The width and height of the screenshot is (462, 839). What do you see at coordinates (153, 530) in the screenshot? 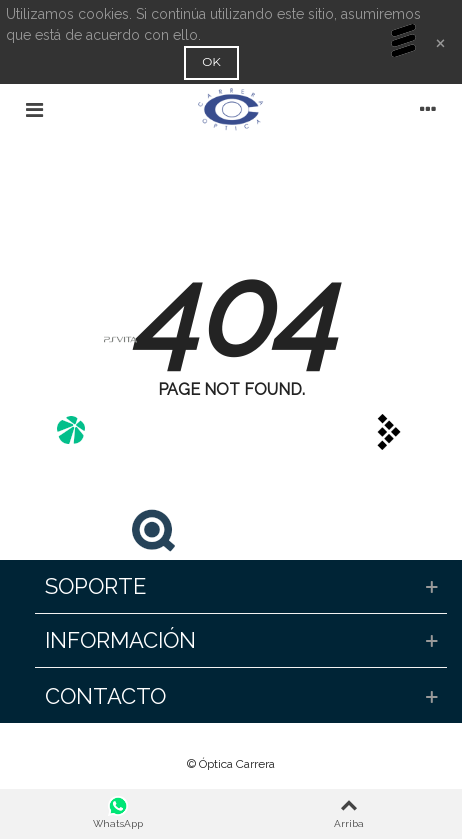
I see `open Qlik analytics application` at bounding box center [153, 530].